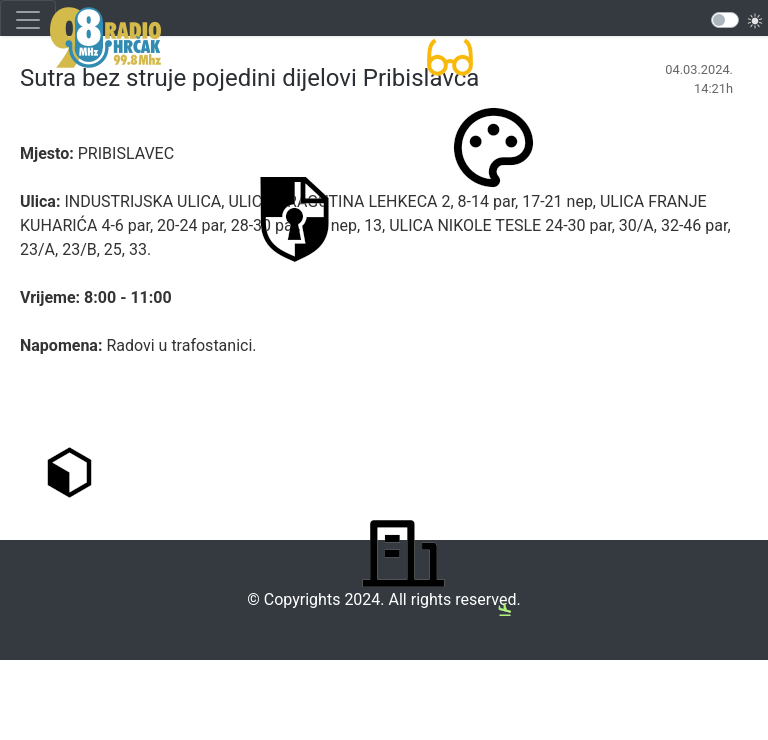 This screenshot has height=740, width=768. What do you see at coordinates (493, 147) in the screenshot?
I see `access color or theme customization options` at bounding box center [493, 147].